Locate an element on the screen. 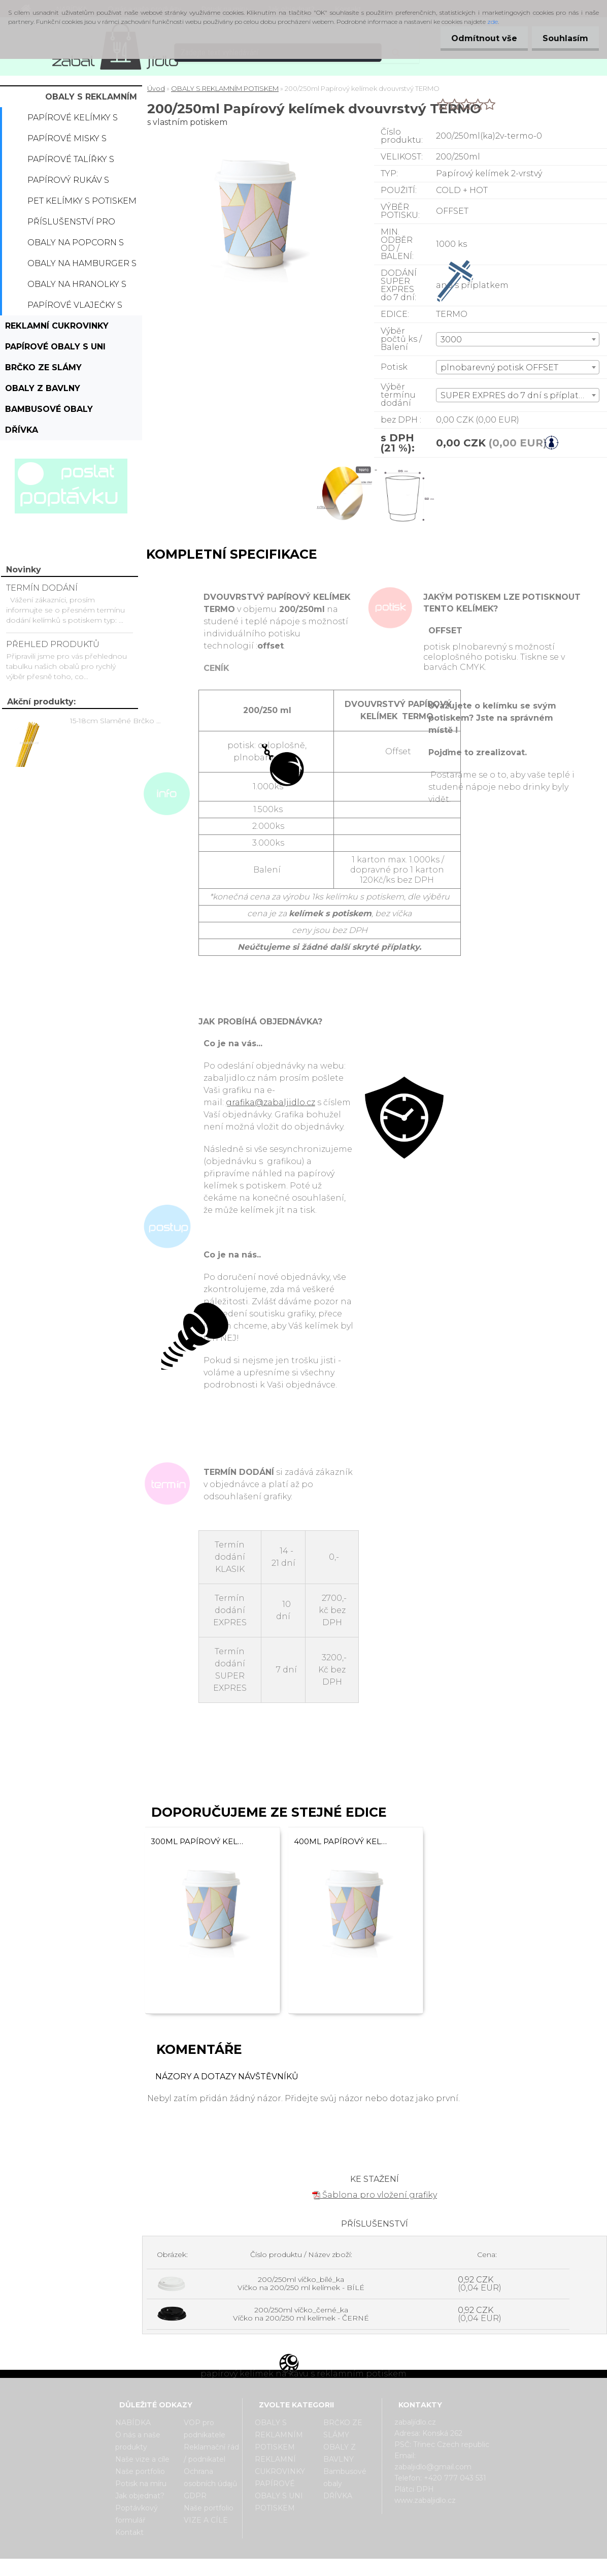  decorative game achievement or badge icon is located at coordinates (289, 2363).